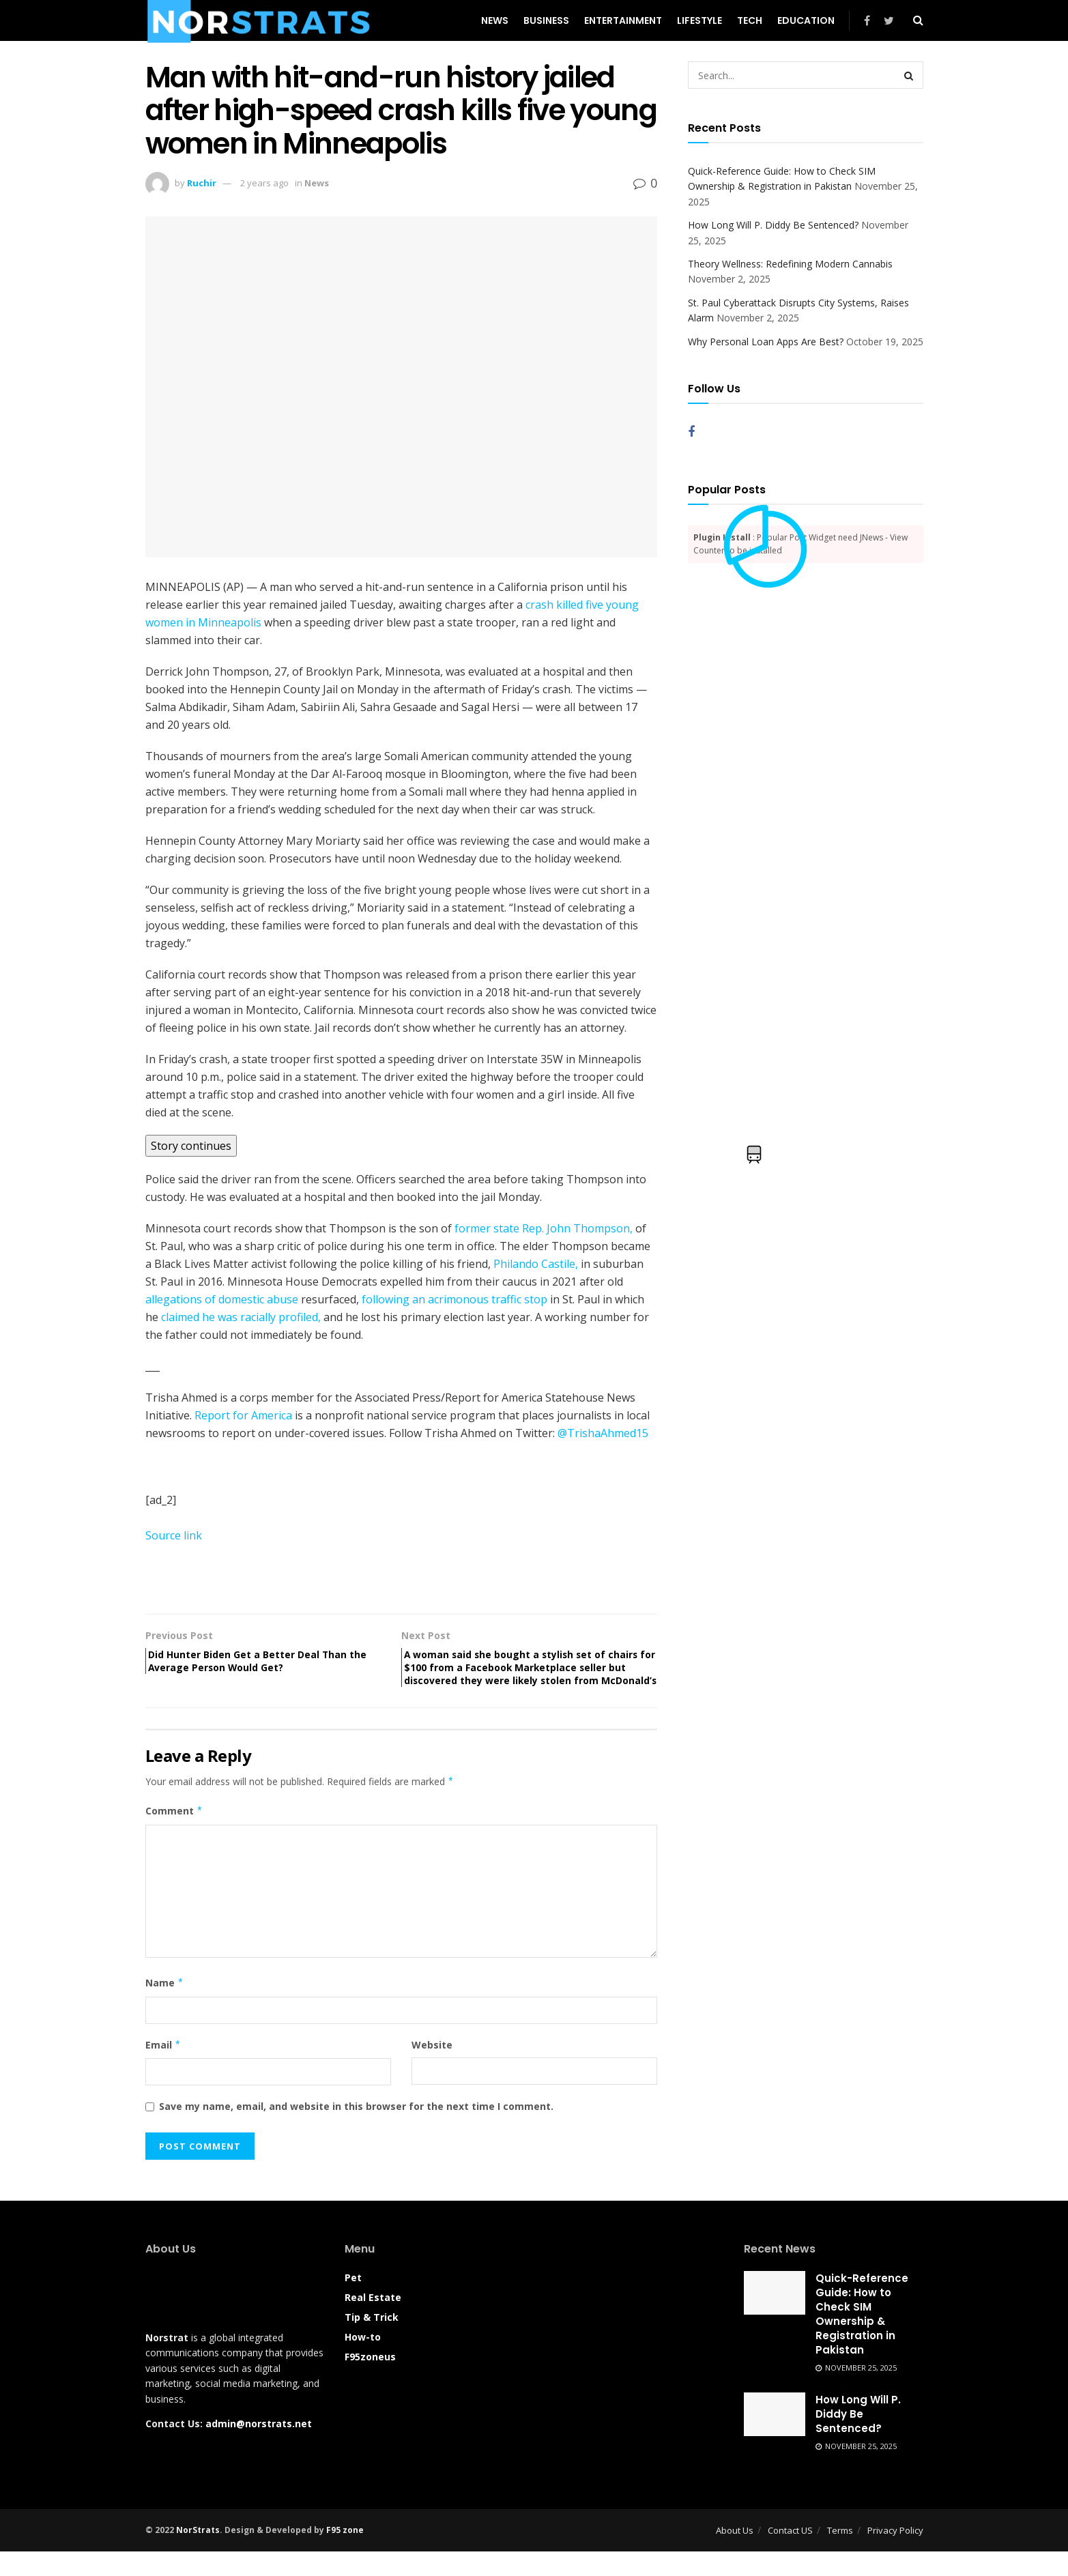  I want to click on view data breakdown or statistics, so click(765, 546).